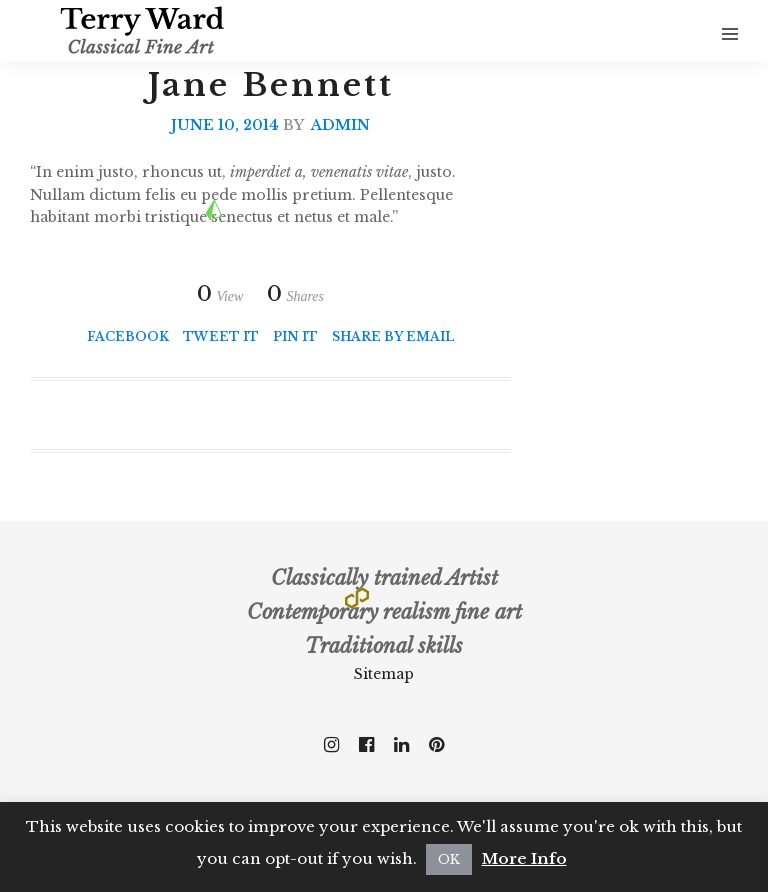 The image size is (768, 892). I want to click on polygon blockchain network logo, so click(357, 598).